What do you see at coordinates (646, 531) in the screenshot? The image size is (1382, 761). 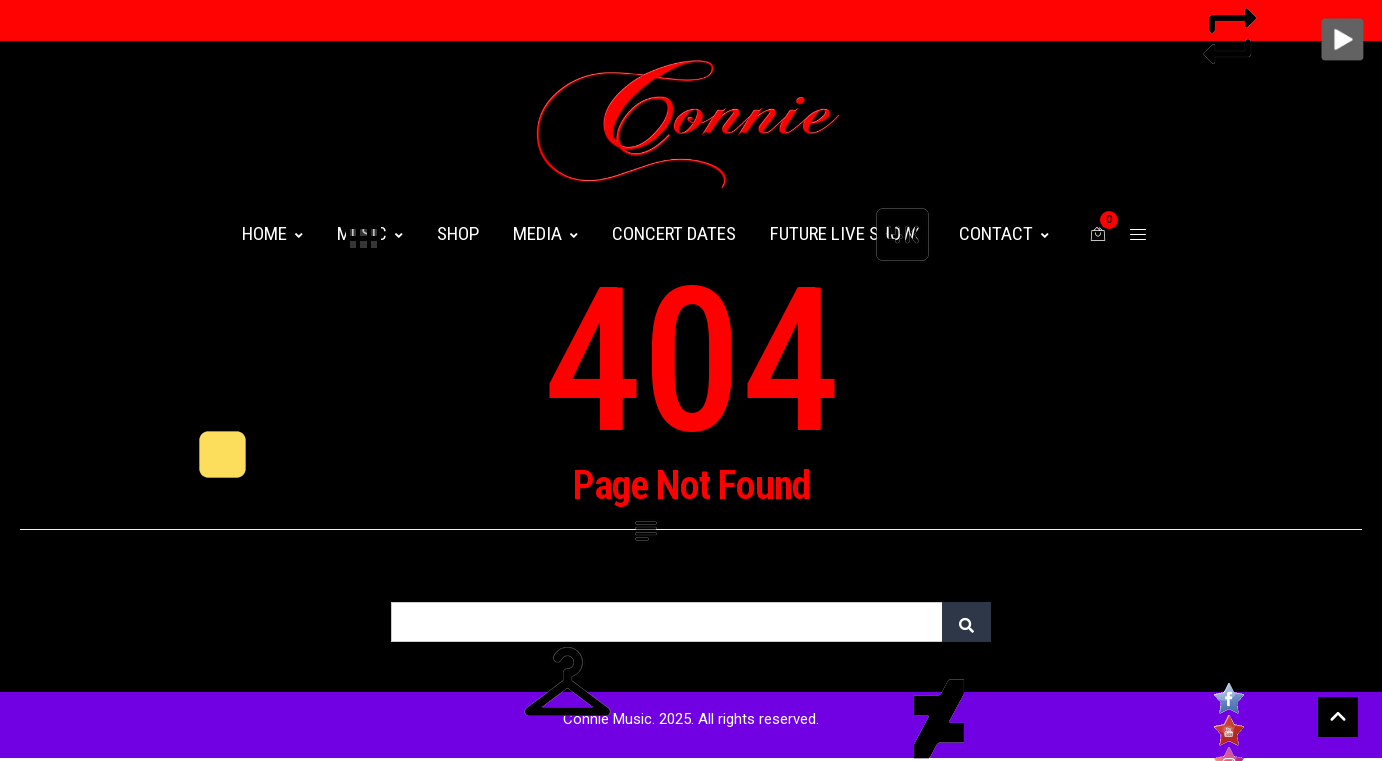 I see `view document subject or content summary` at bounding box center [646, 531].